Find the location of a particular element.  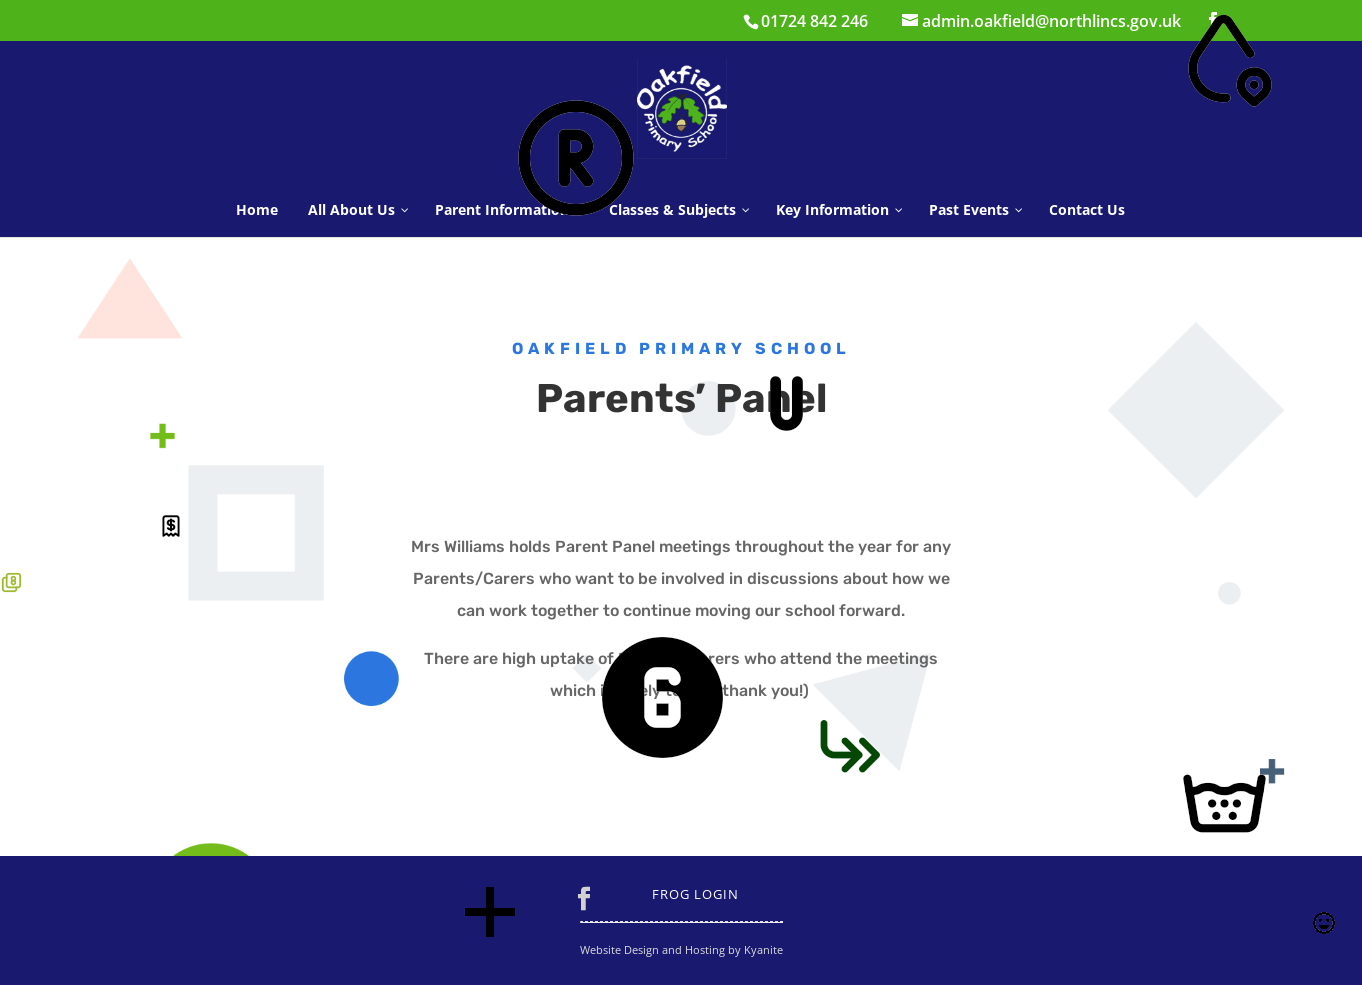

forward or redirect content multiple times is located at coordinates (852, 748).